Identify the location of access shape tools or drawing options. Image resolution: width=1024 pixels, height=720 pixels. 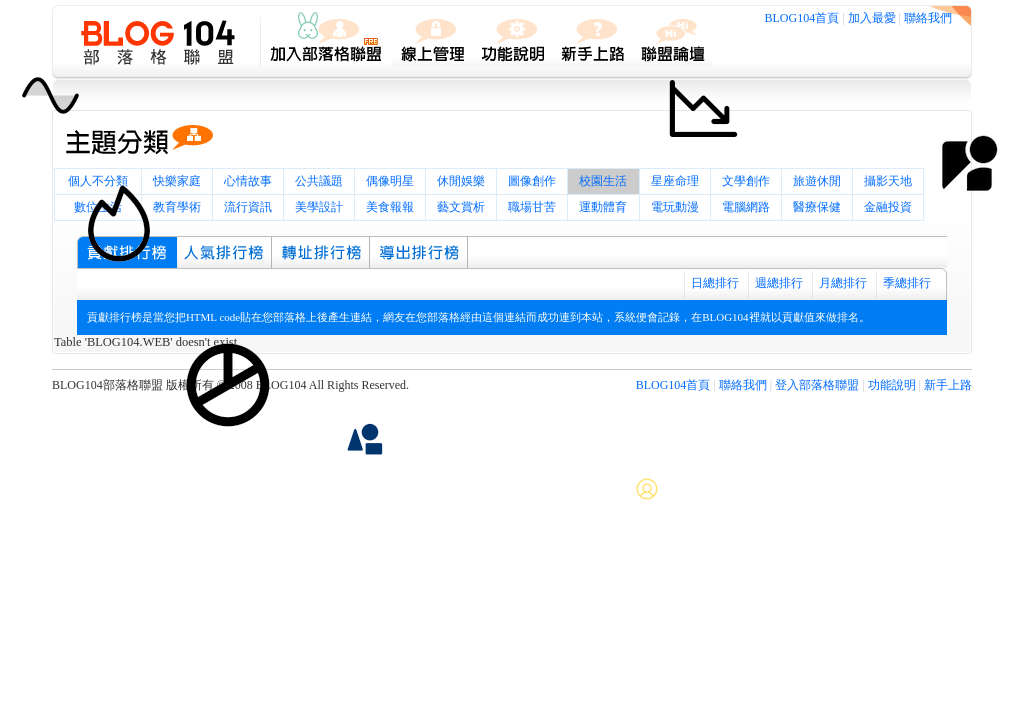
(365, 440).